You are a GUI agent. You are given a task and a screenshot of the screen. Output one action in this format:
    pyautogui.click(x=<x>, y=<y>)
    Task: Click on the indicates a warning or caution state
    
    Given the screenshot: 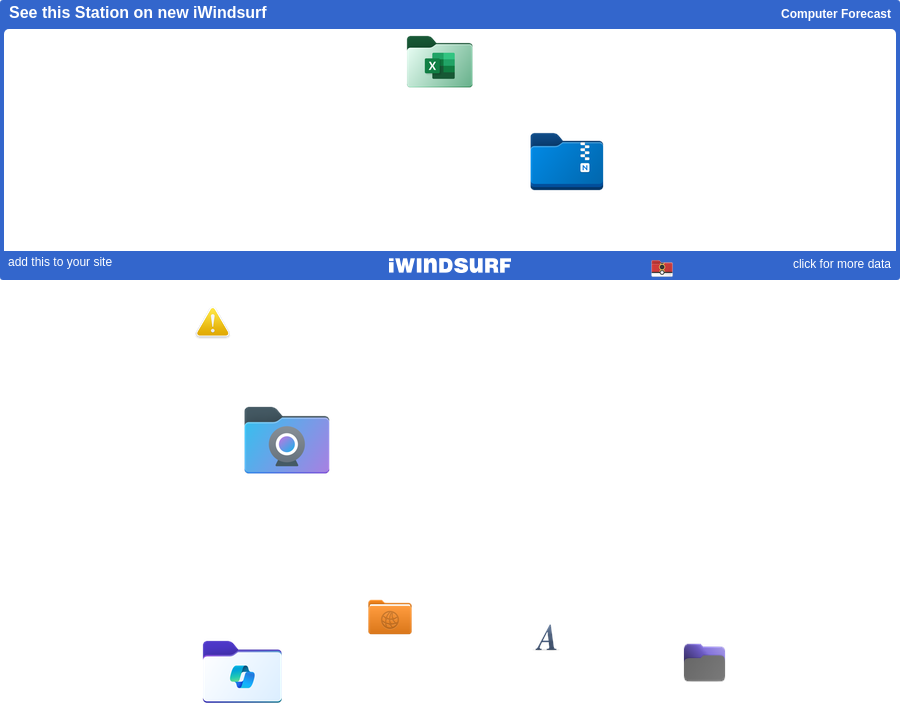 What is the action you would take?
    pyautogui.click(x=189, y=351)
    